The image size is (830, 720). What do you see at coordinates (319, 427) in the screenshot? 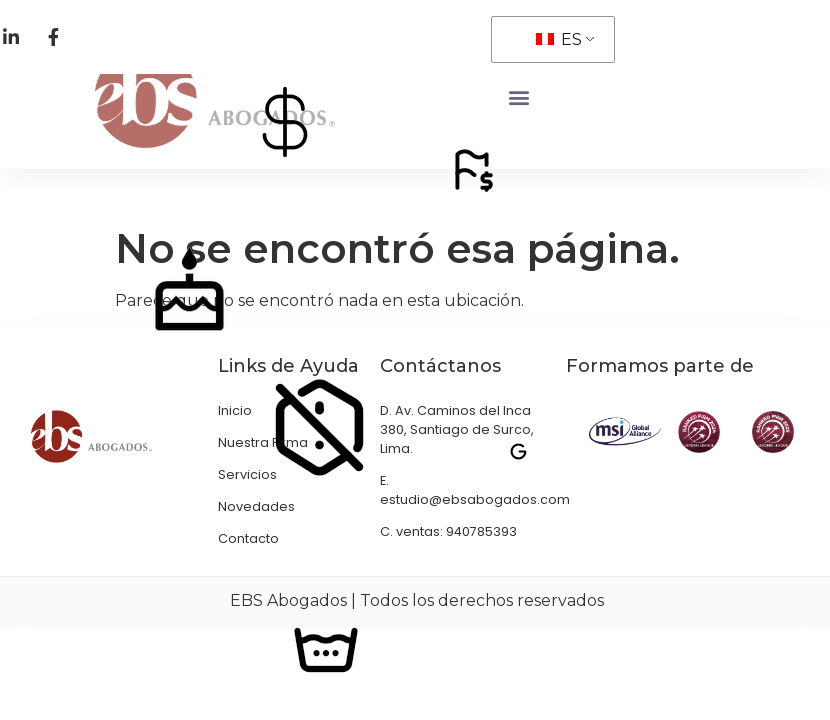
I see `dismiss or disable alert notifications` at bounding box center [319, 427].